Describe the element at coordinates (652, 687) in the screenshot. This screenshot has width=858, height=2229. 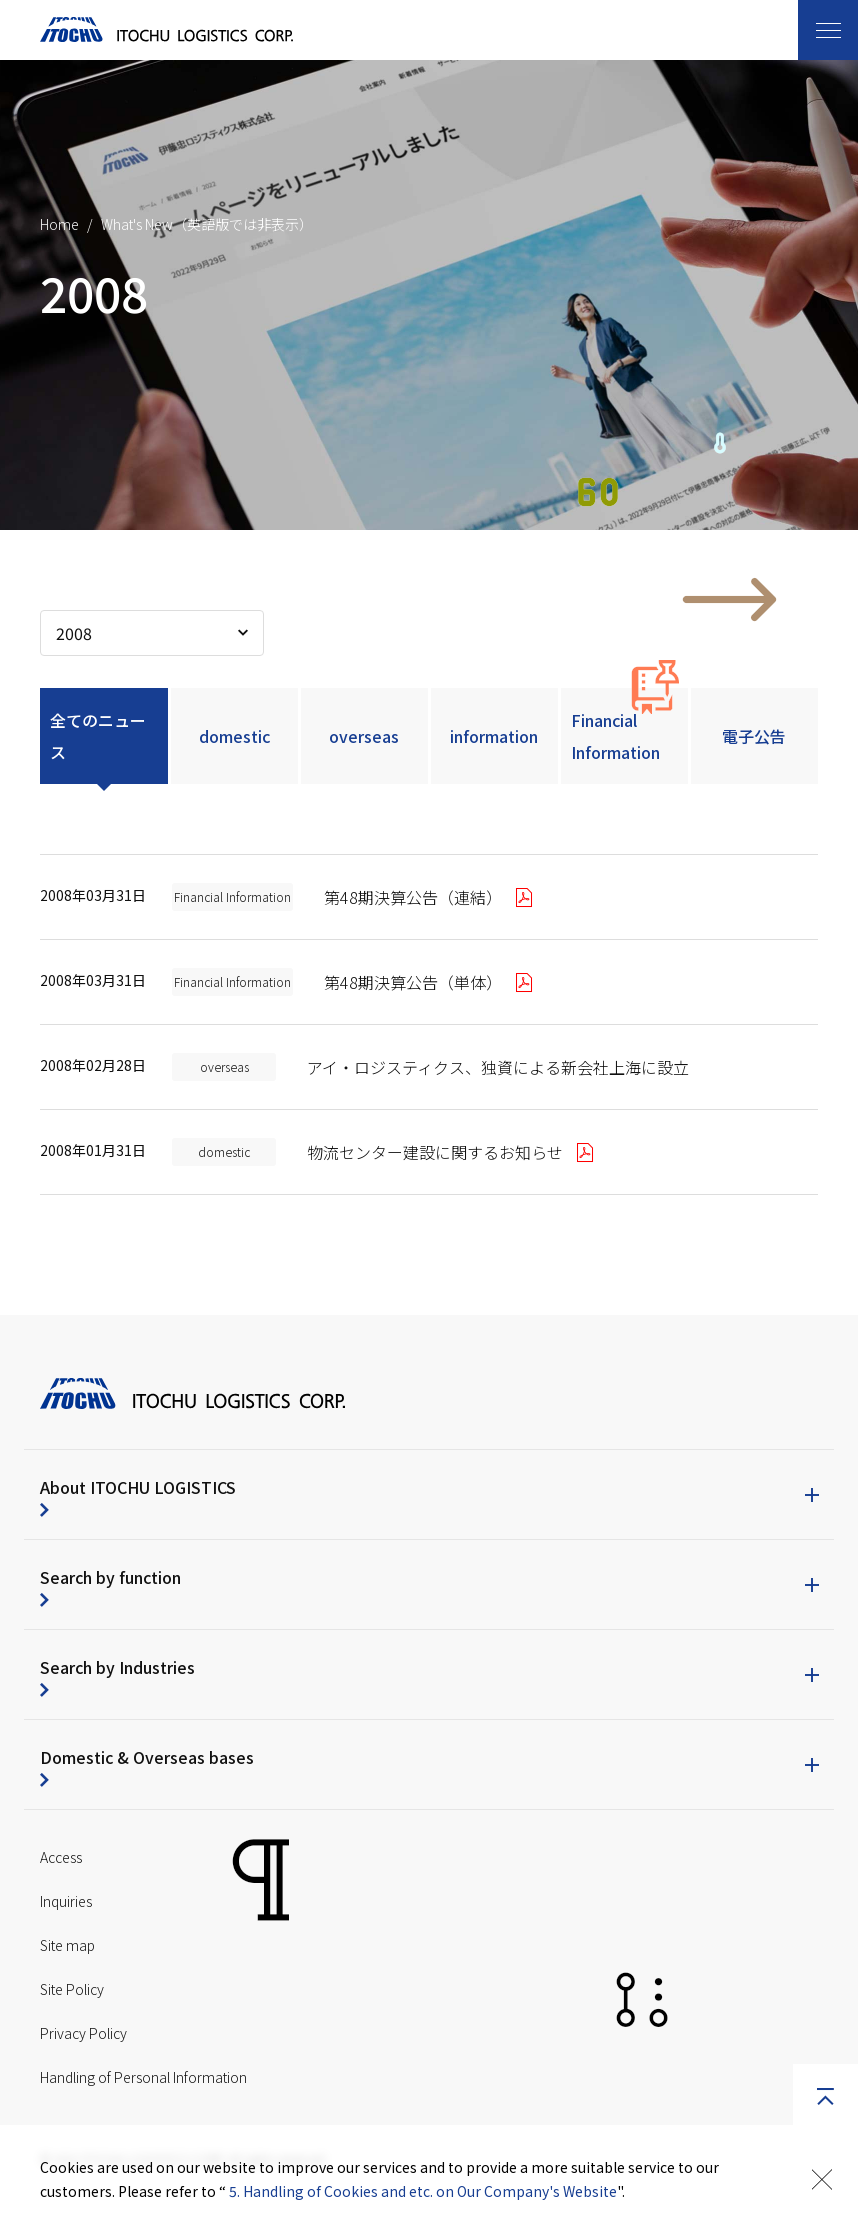
I see `pin a repository to your profile or dashboard` at that location.